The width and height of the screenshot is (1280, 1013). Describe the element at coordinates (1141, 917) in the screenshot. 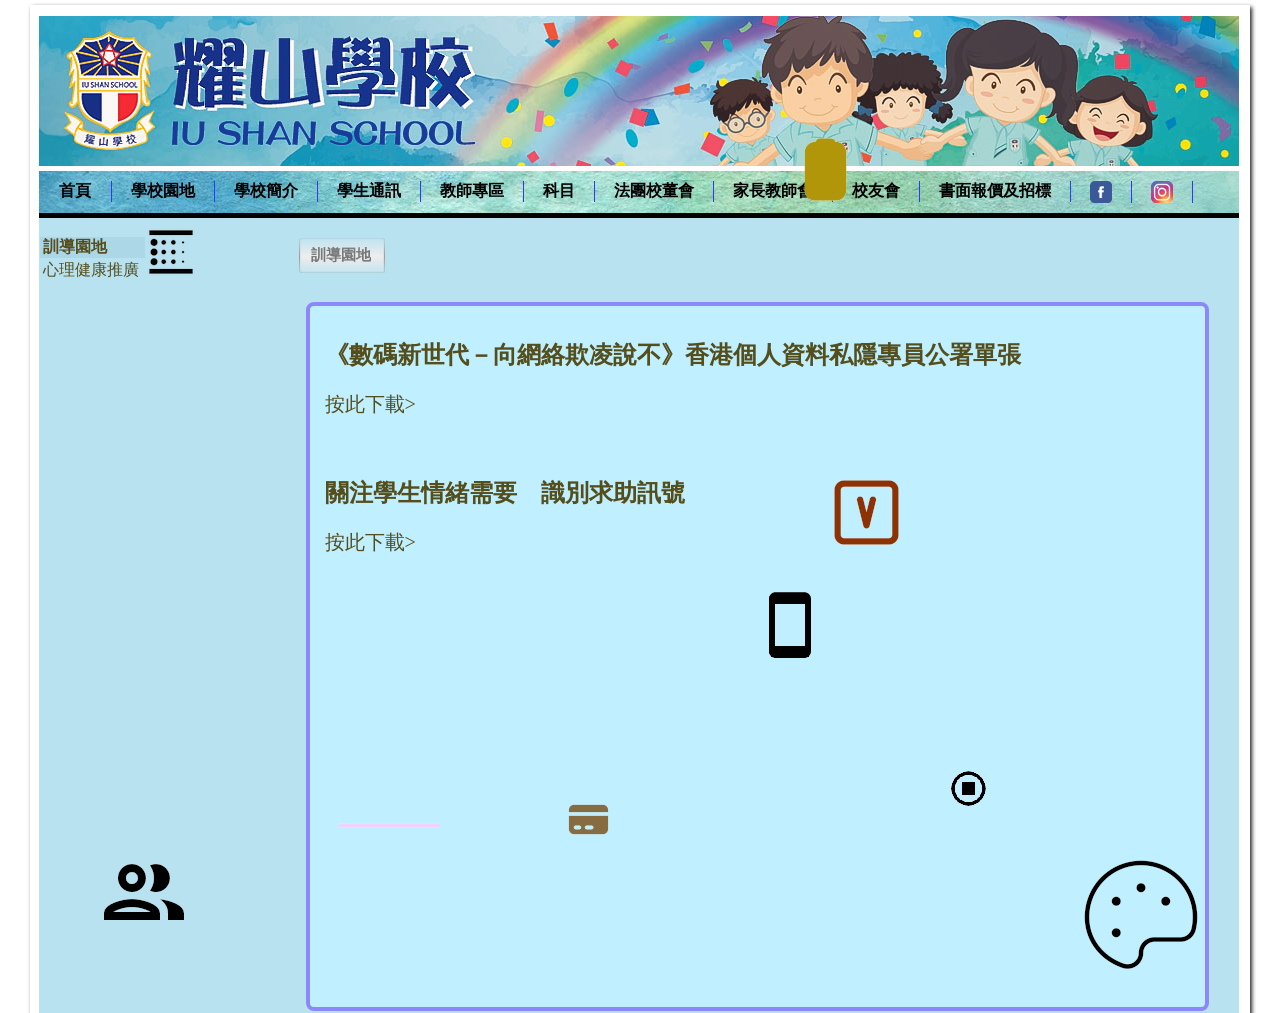

I see `access color or theme settings` at that location.